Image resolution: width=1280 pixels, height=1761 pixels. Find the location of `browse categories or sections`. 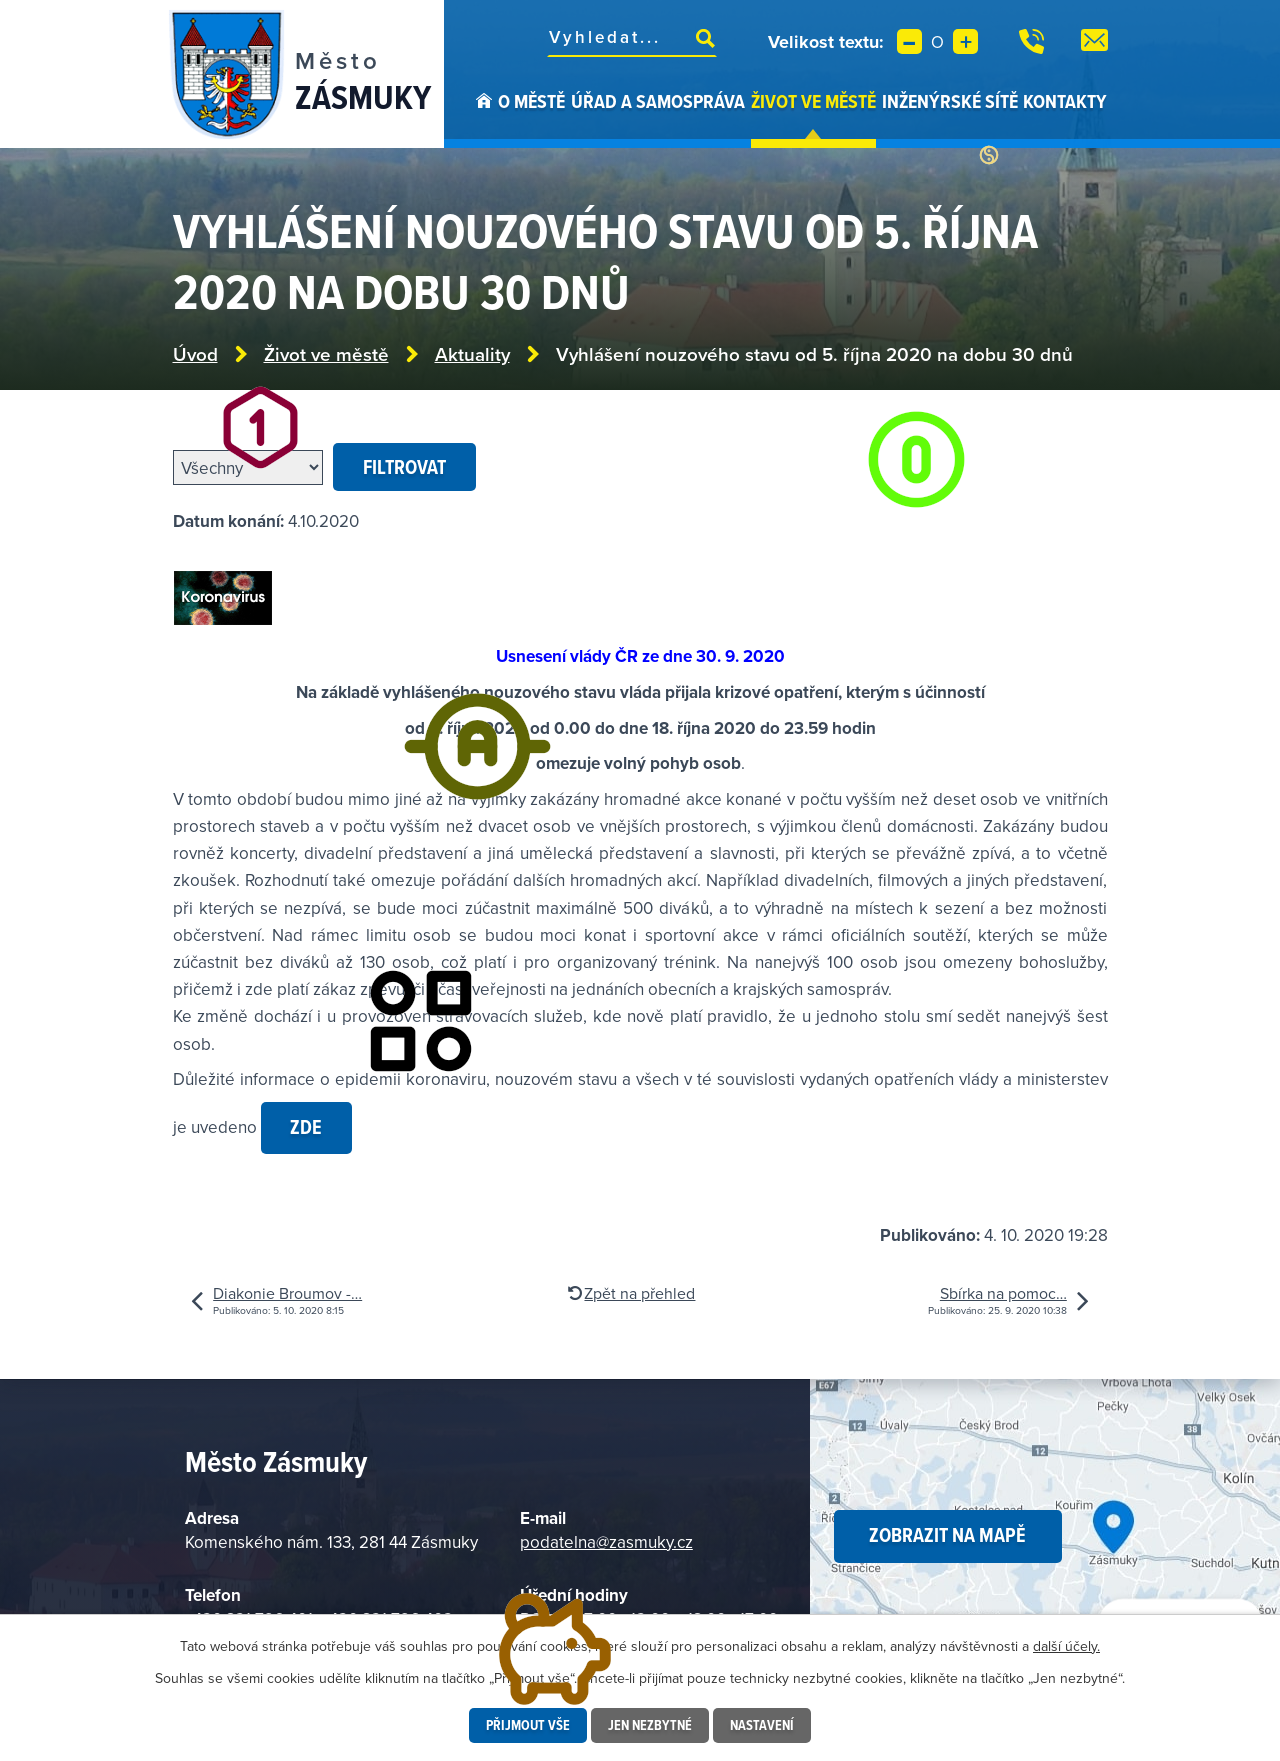

browse categories or sections is located at coordinates (421, 1021).